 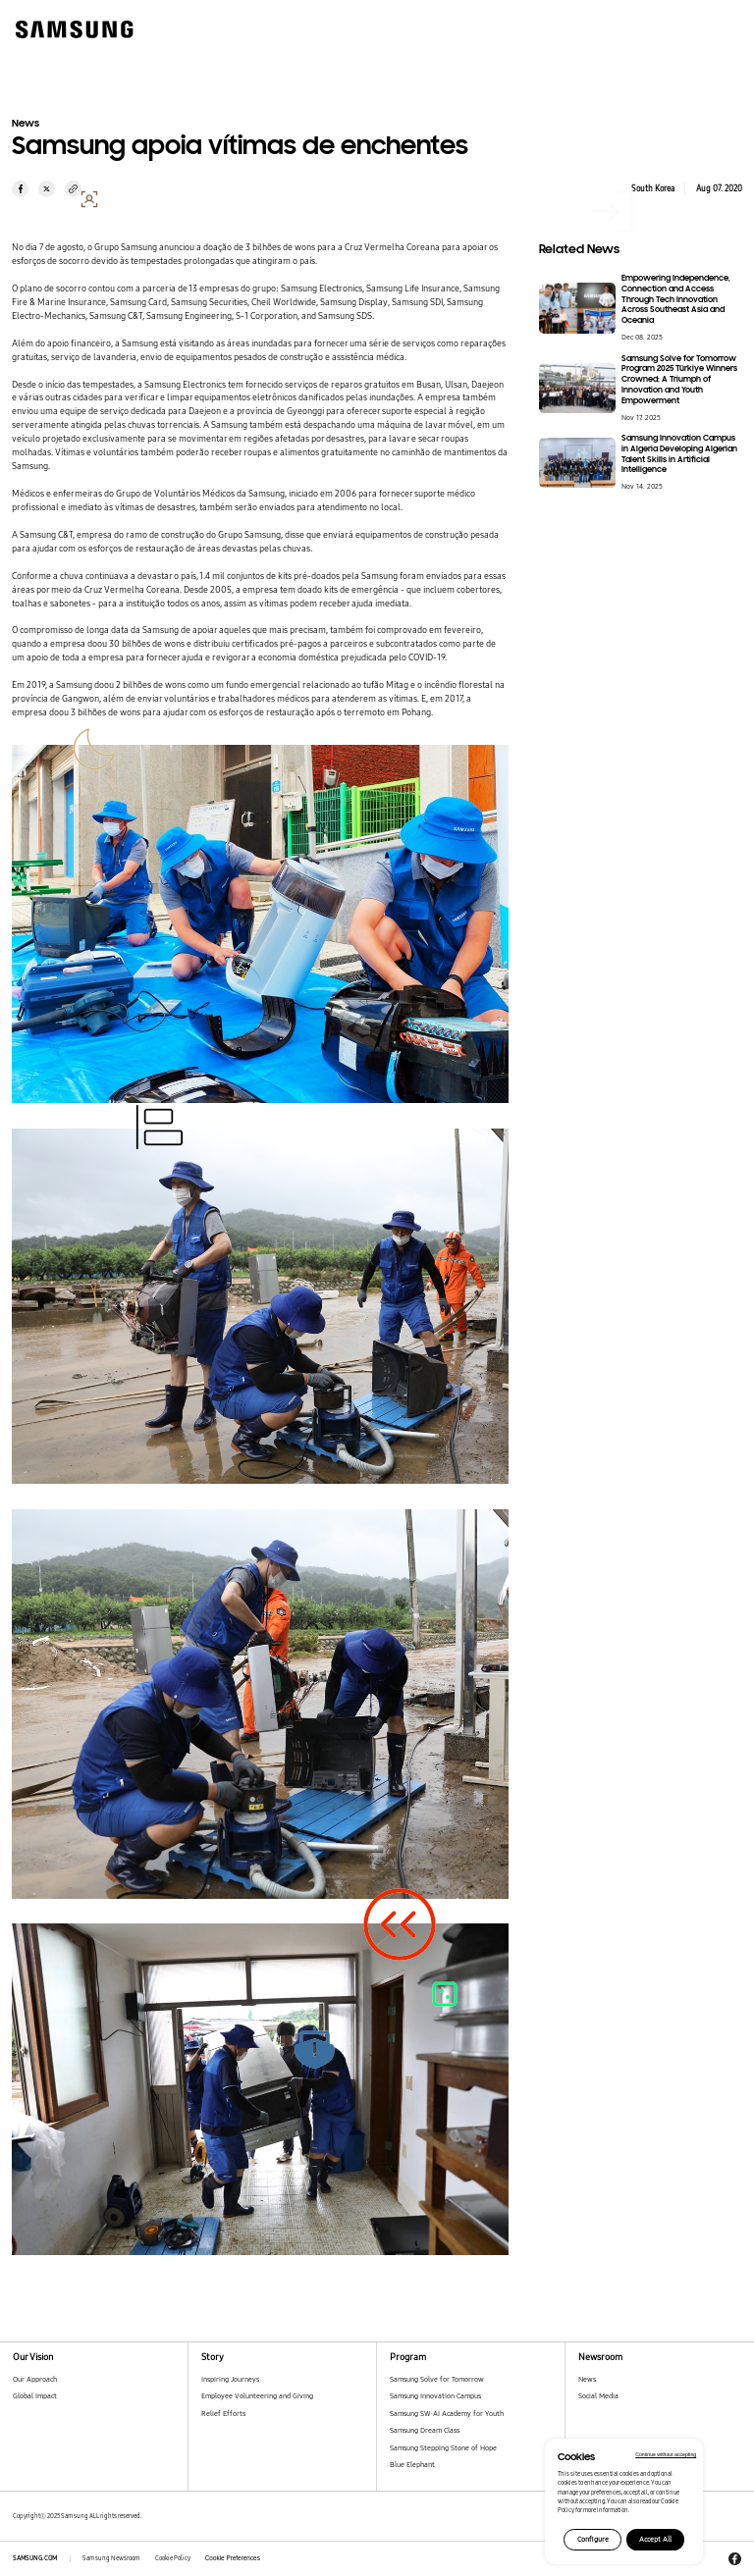 I want to click on align text to the left margin, so click(x=158, y=1127).